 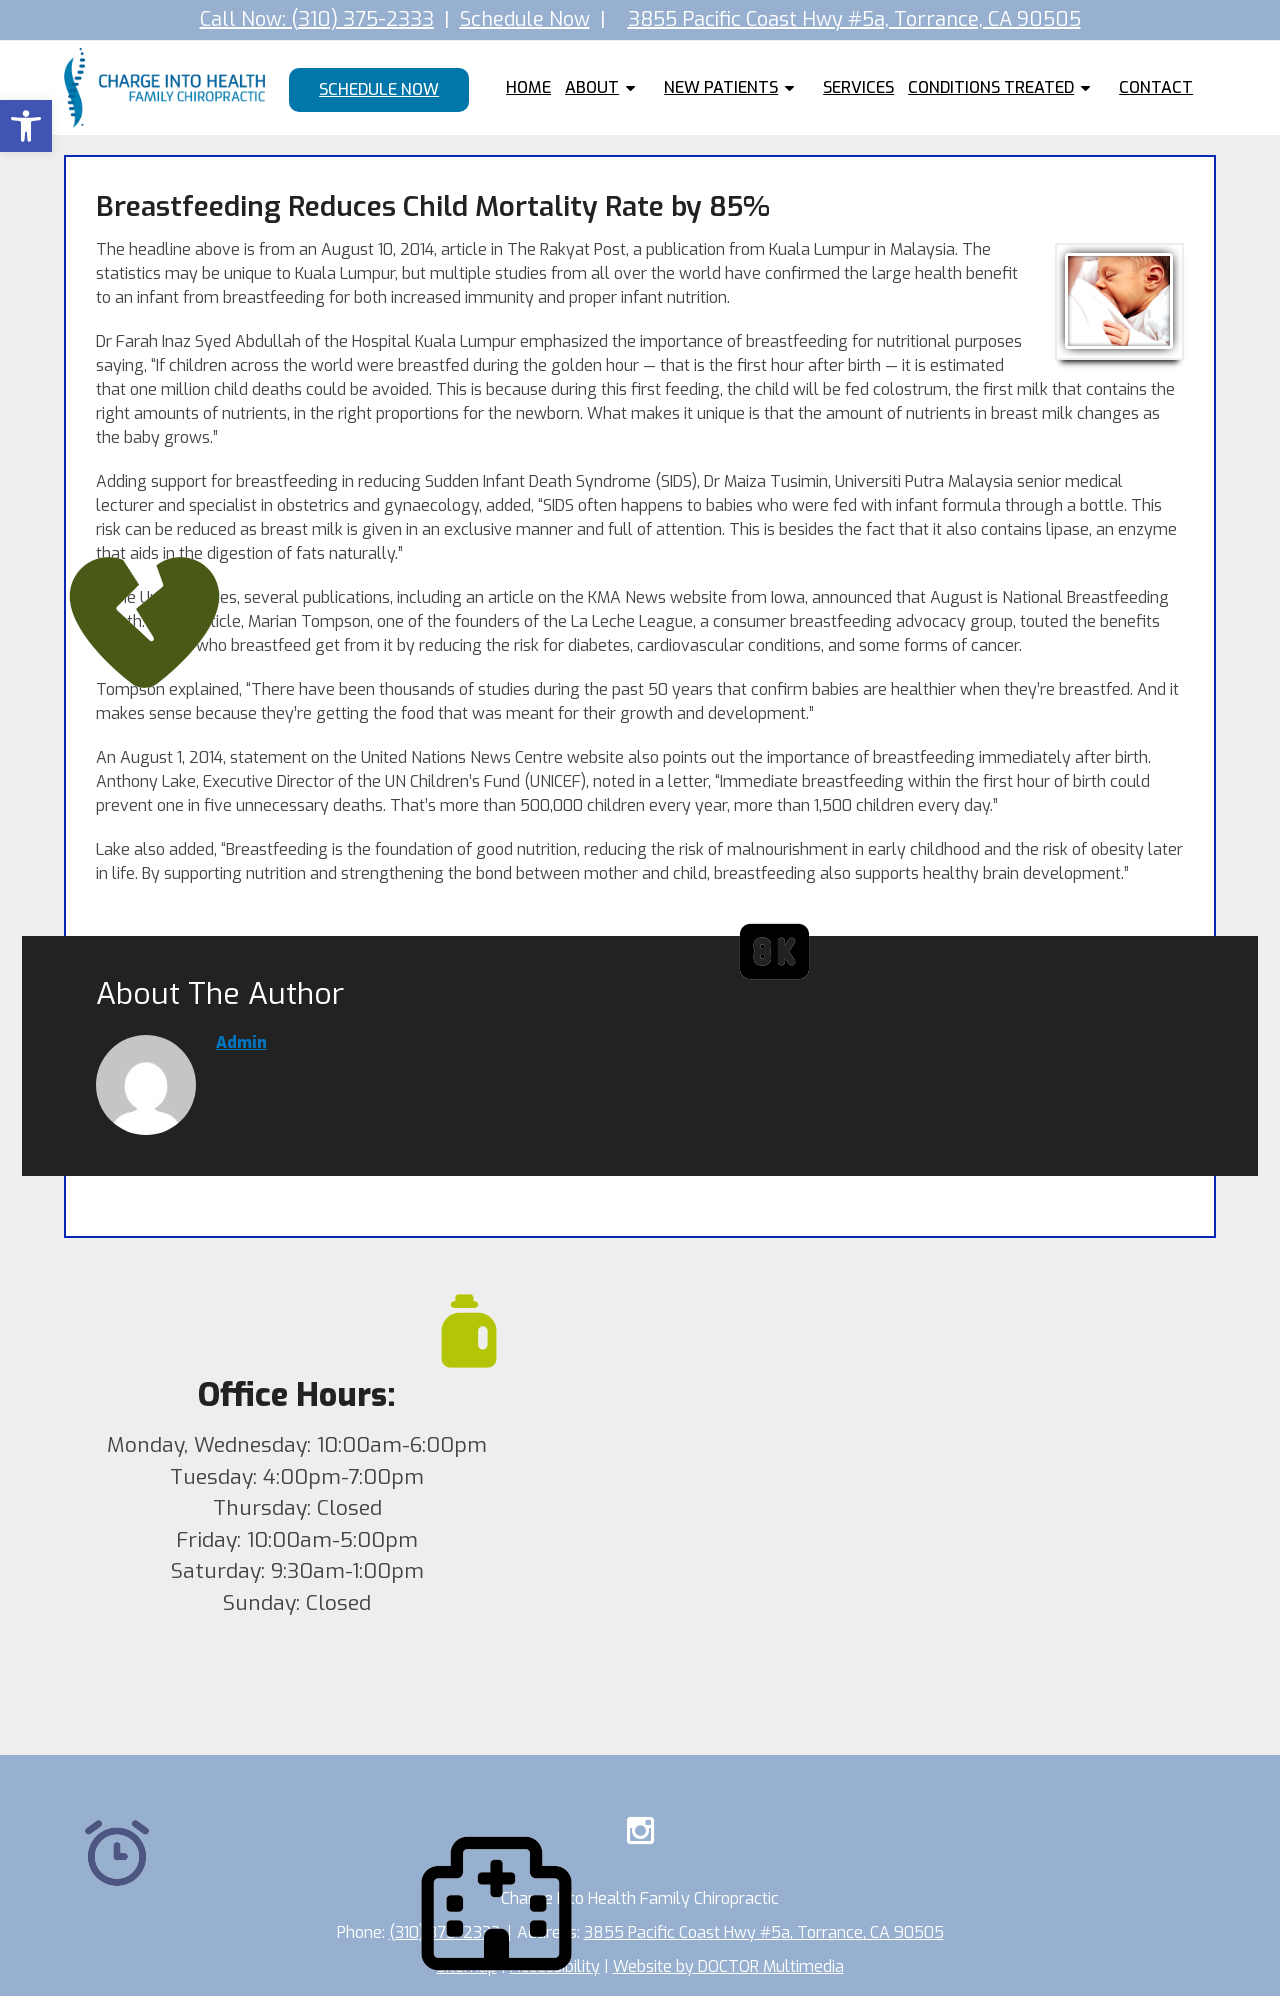 What do you see at coordinates (469, 1331) in the screenshot?
I see `laundry or cleaning product category` at bounding box center [469, 1331].